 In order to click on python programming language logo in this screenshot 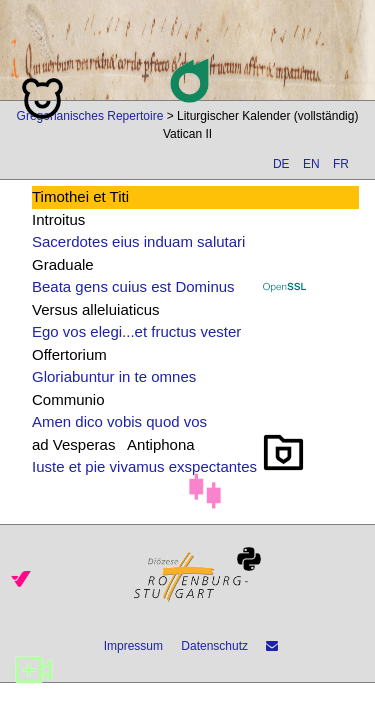, I will do `click(249, 559)`.